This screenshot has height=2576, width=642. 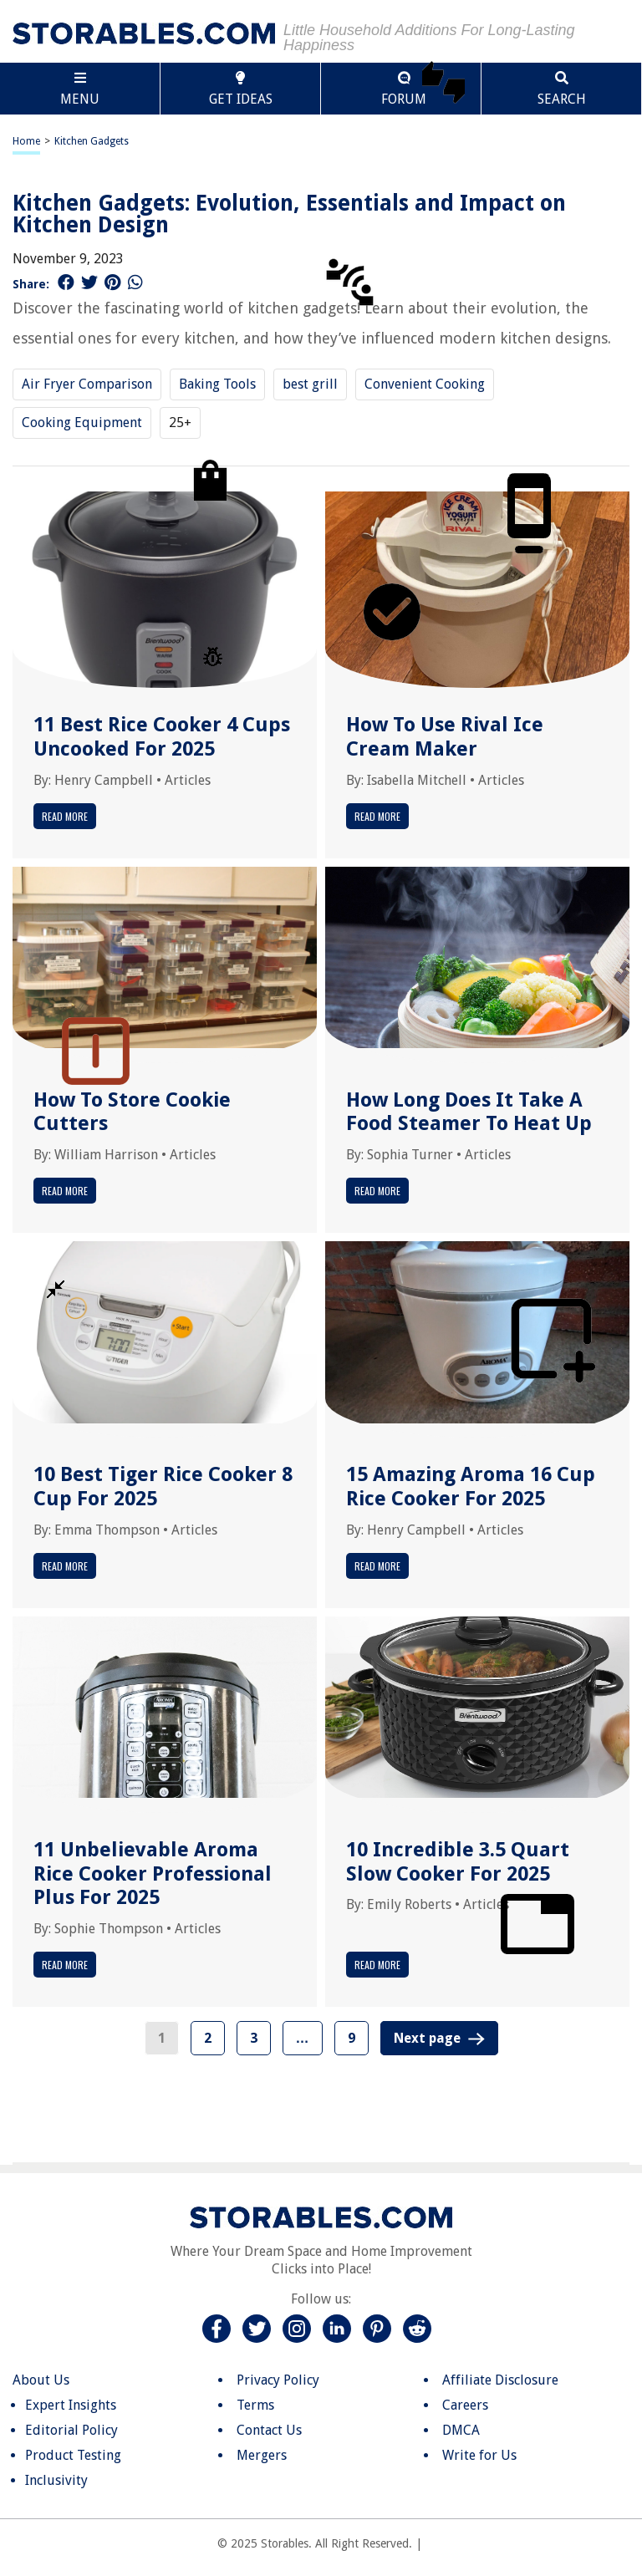 I want to click on exit fullscreen mode, so click(x=55, y=1289).